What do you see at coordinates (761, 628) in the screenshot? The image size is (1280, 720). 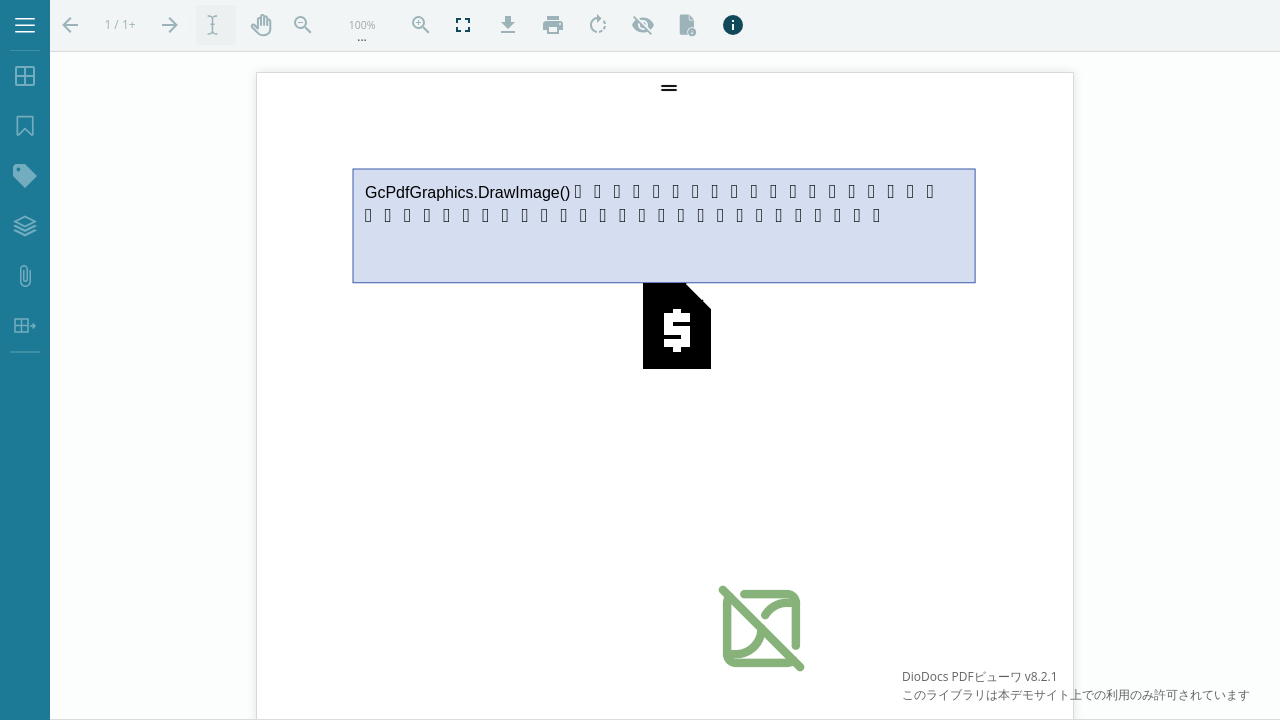 I see `disable contrast adjustment` at bounding box center [761, 628].